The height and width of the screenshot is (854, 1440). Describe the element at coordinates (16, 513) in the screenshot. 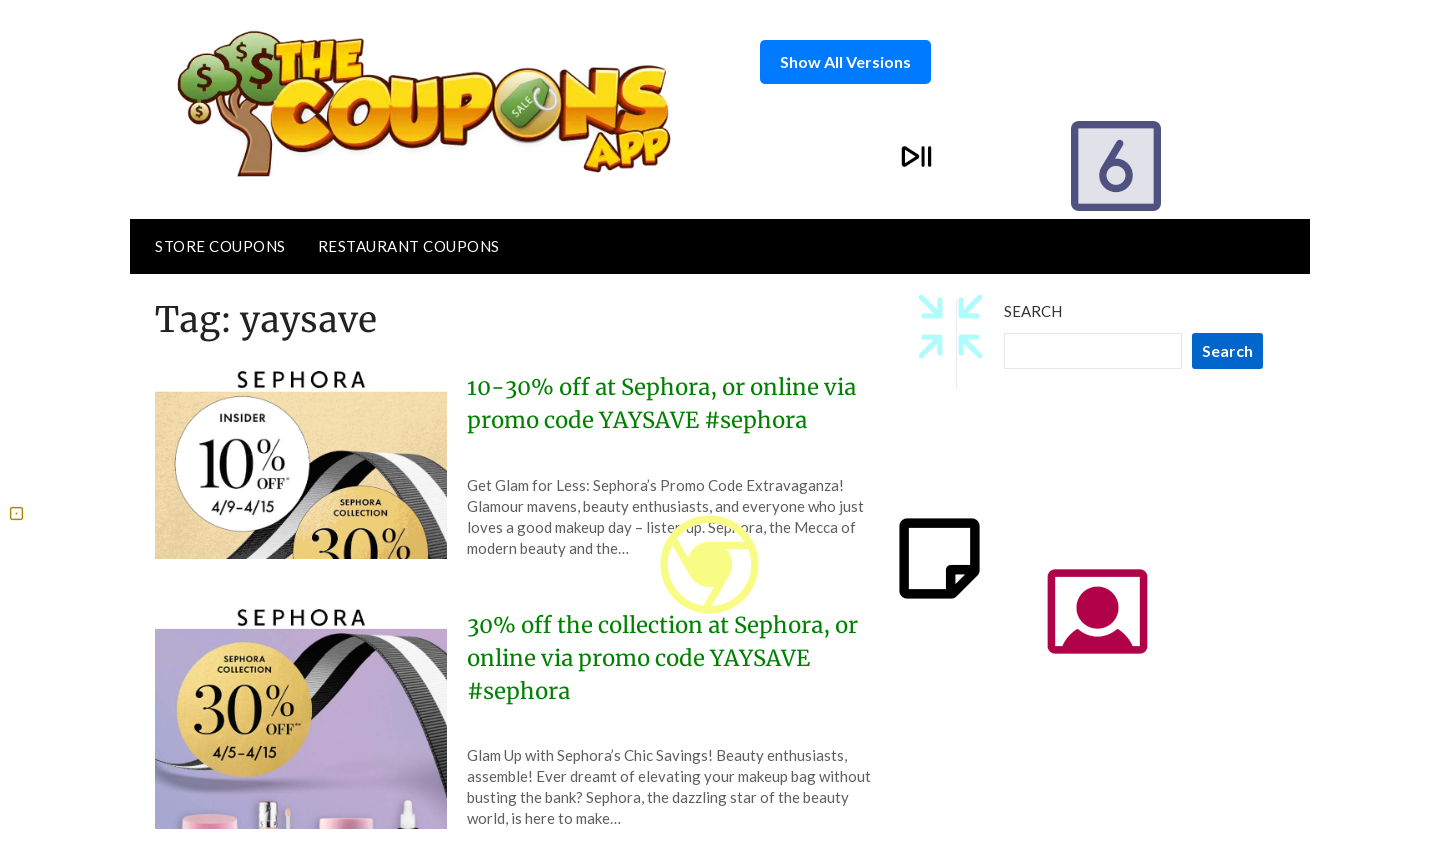

I see `roll the dice or generate a random result` at that location.